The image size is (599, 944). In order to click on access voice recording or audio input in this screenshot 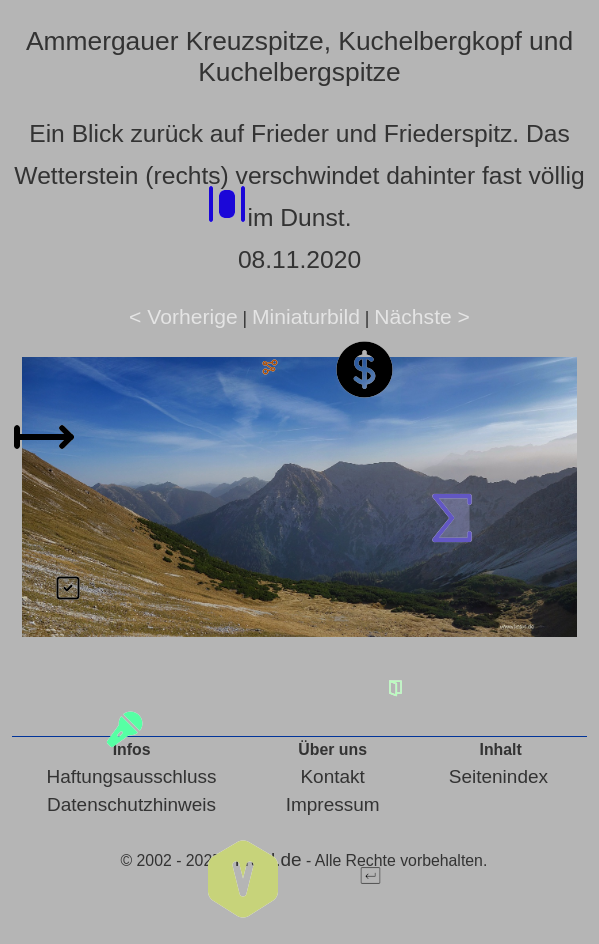, I will do `click(124, 730)`.